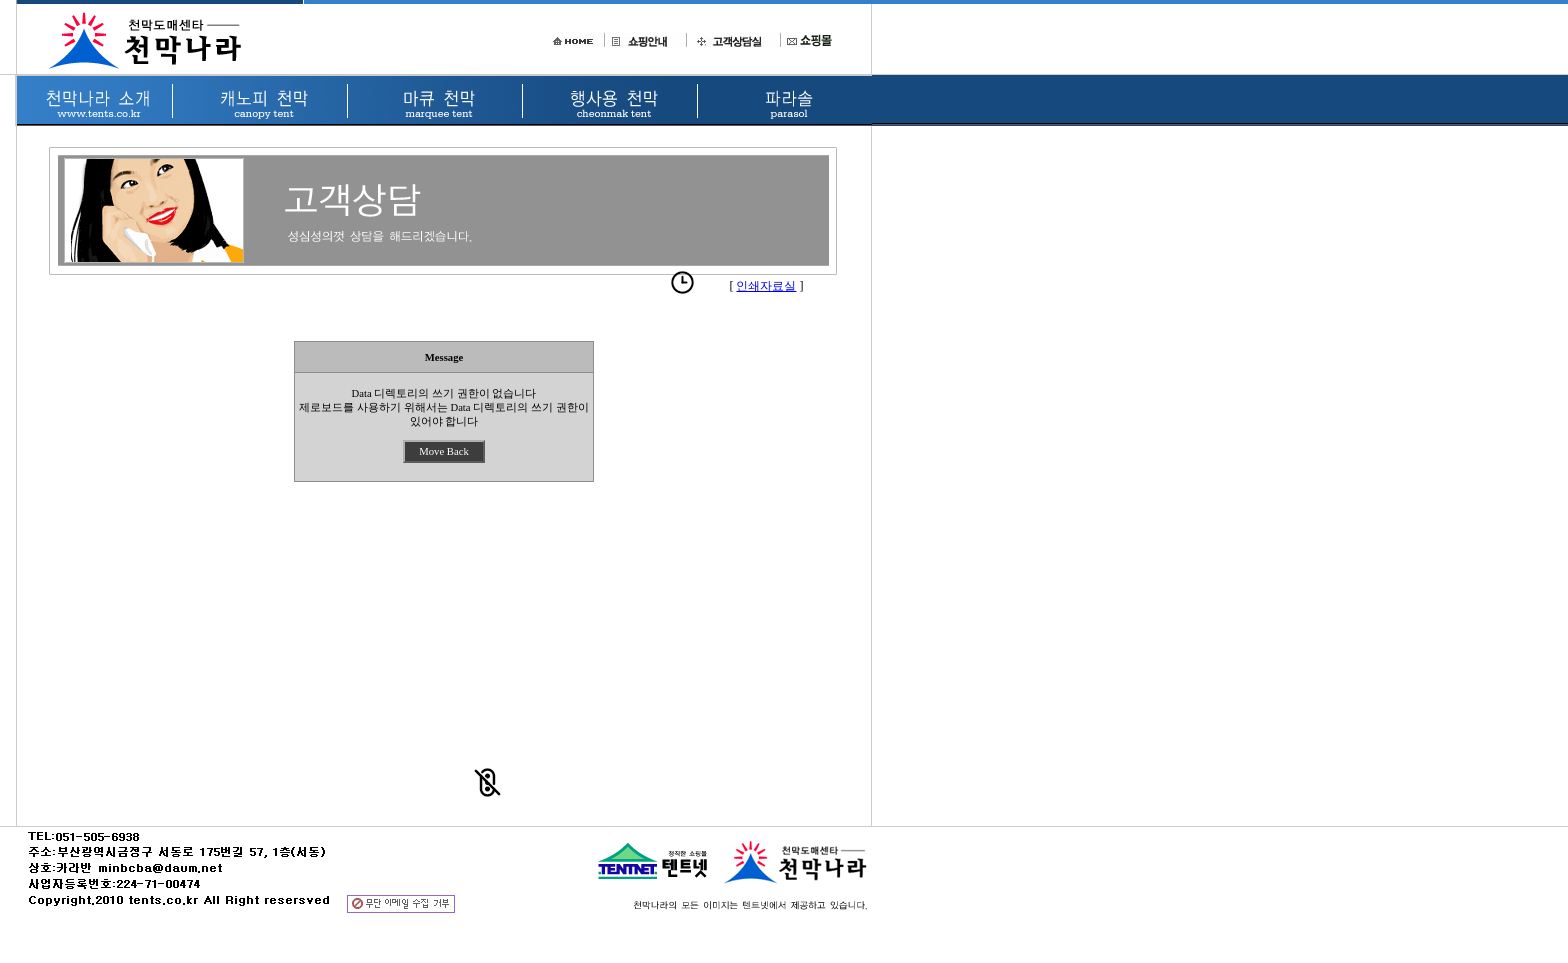 The width and height of the screenshot is (1568, 963). Describe the element at coordinates (682, 282) in the screenshot. I see `view current time` at that location.